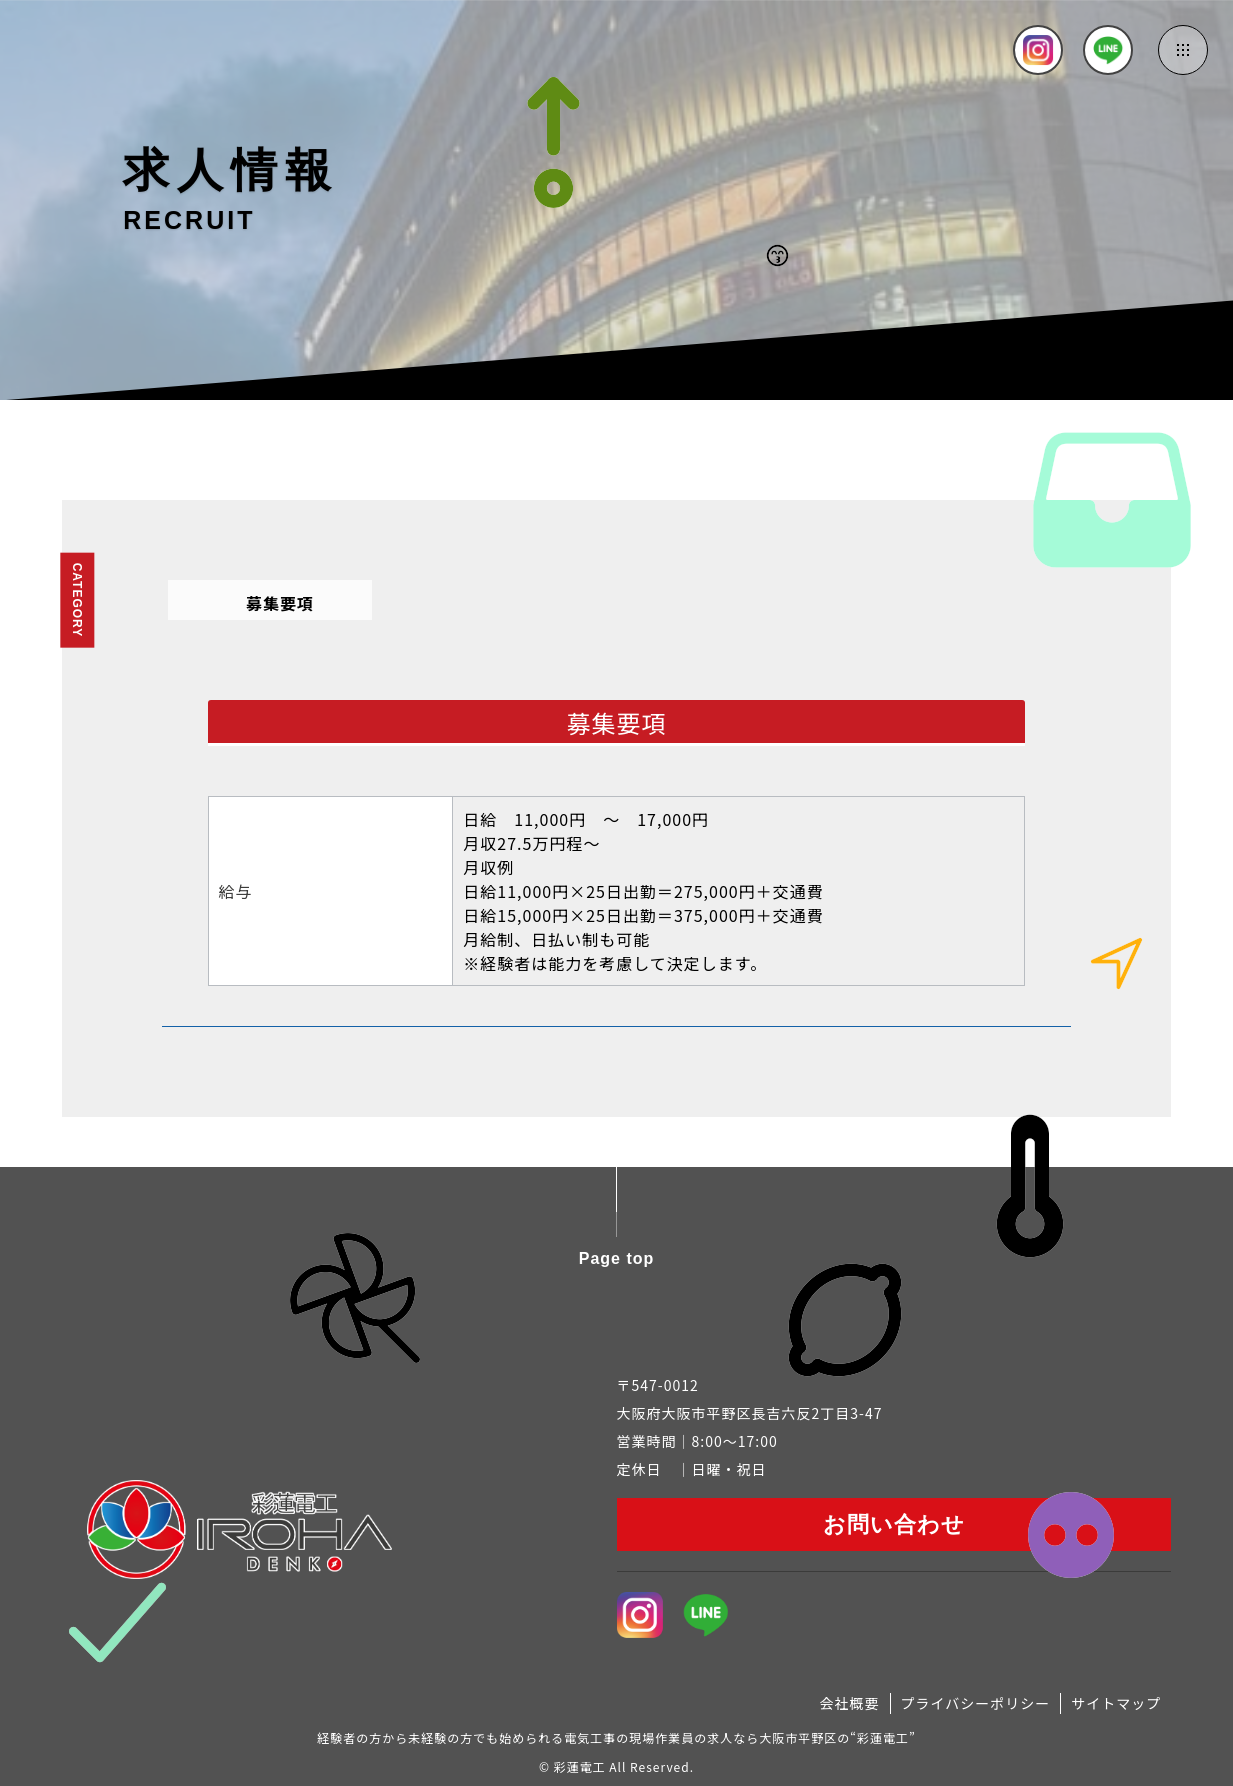 This screenshot has width=1233, height=1786. Describe the element at coordinates (777, 255) in the screenshot. I see `send a kiss or affectionate reaction` at that location.